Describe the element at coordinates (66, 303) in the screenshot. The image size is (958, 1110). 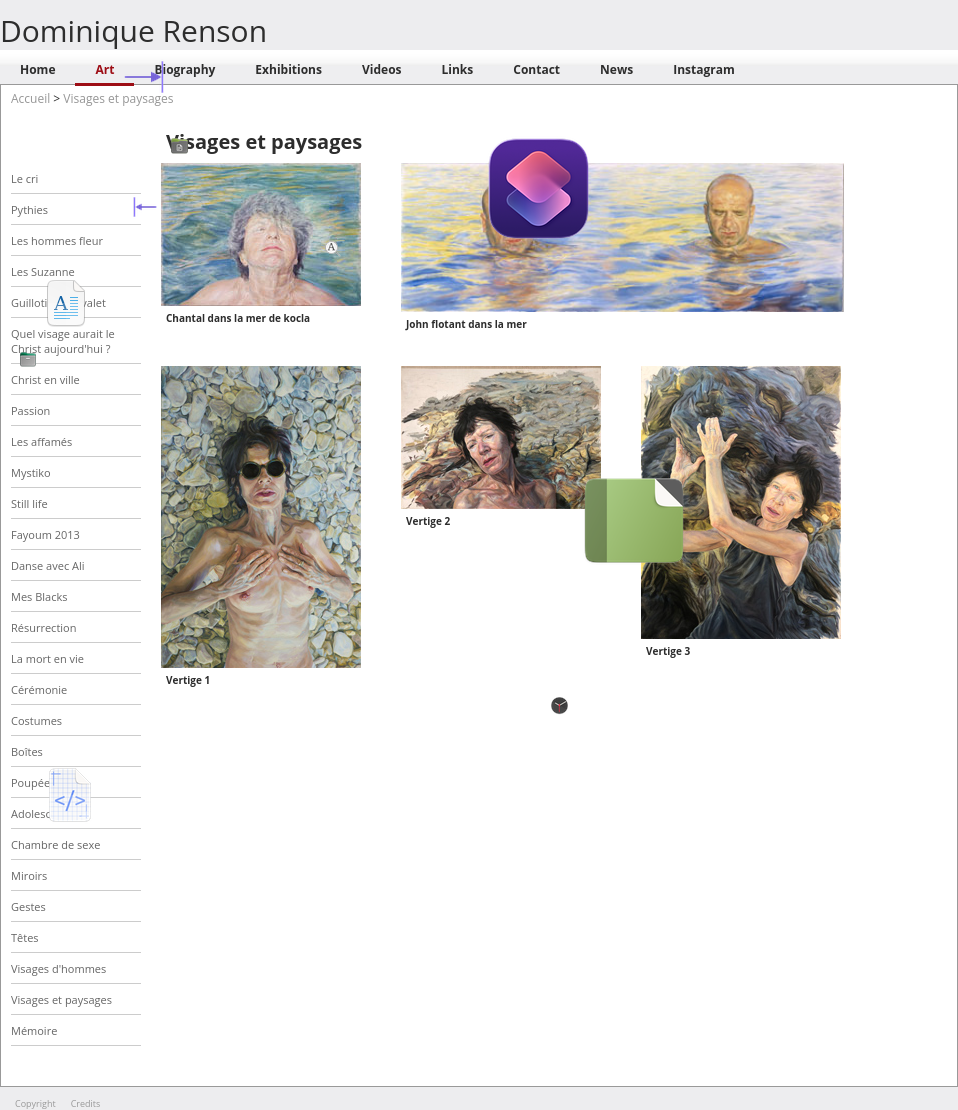
I see `open a text document file` at that location.